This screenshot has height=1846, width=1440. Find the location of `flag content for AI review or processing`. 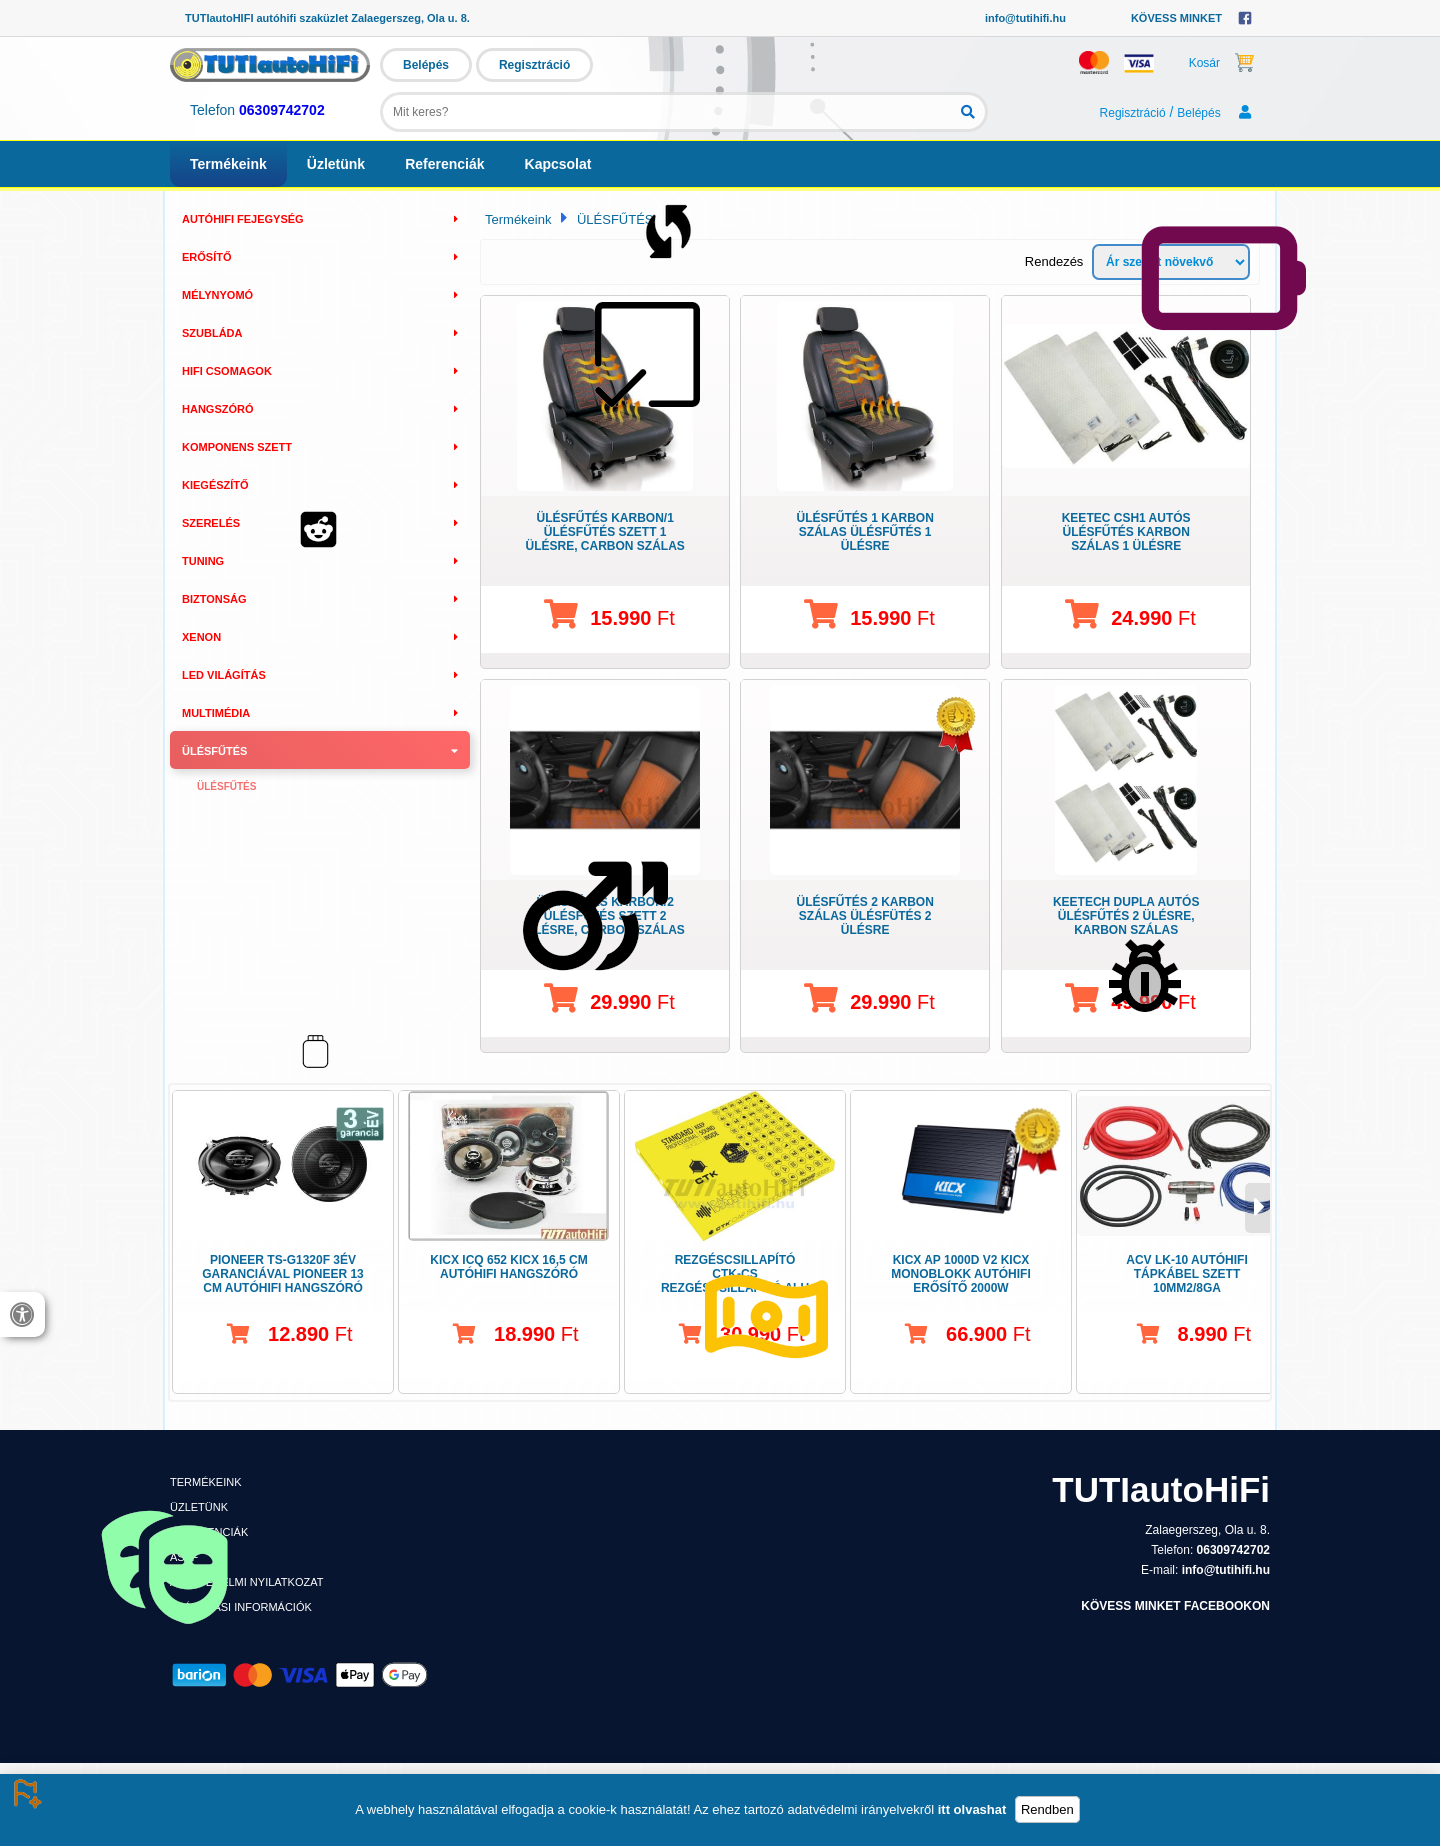

flag content for AI review or processing is located at coordinates (25, 1792).